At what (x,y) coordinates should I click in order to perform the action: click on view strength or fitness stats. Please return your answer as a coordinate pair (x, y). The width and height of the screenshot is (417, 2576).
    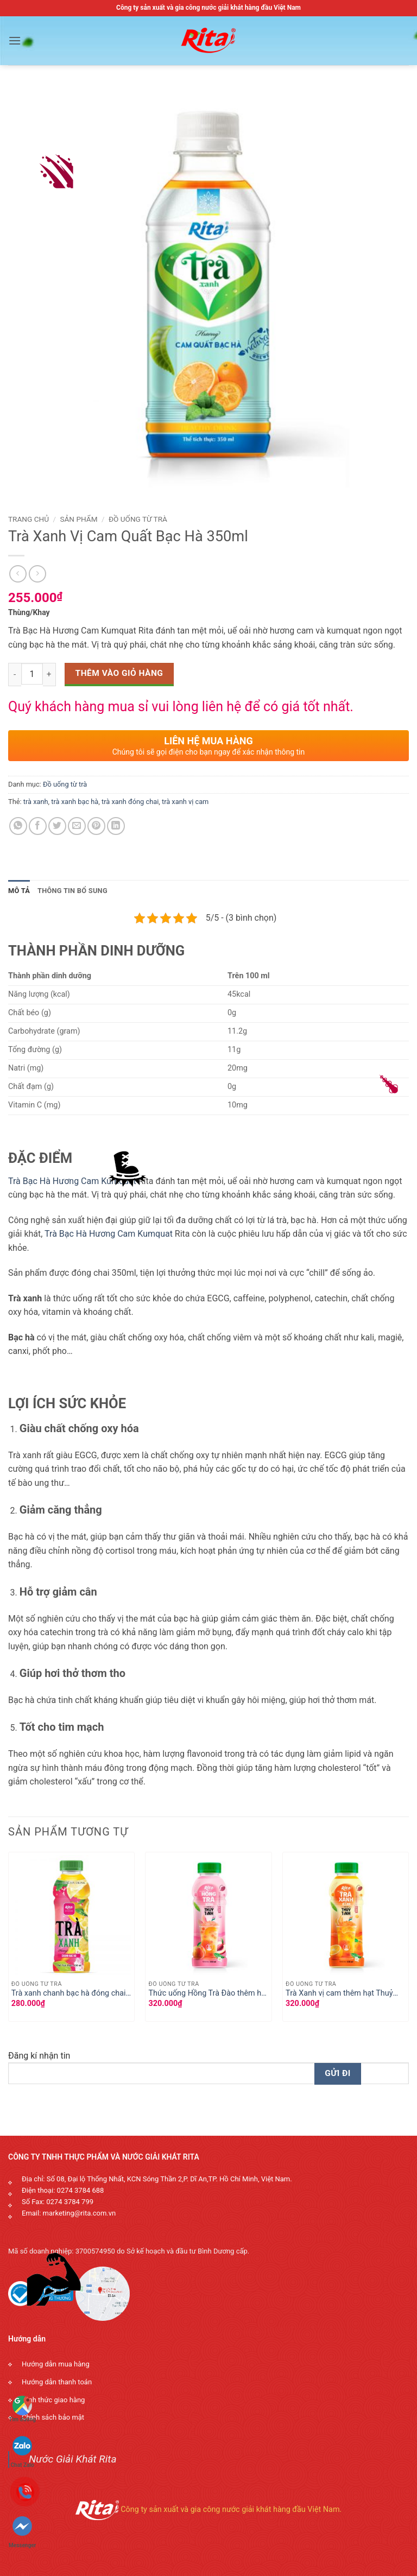
    Looking at the image, I should click on (54, 2278).